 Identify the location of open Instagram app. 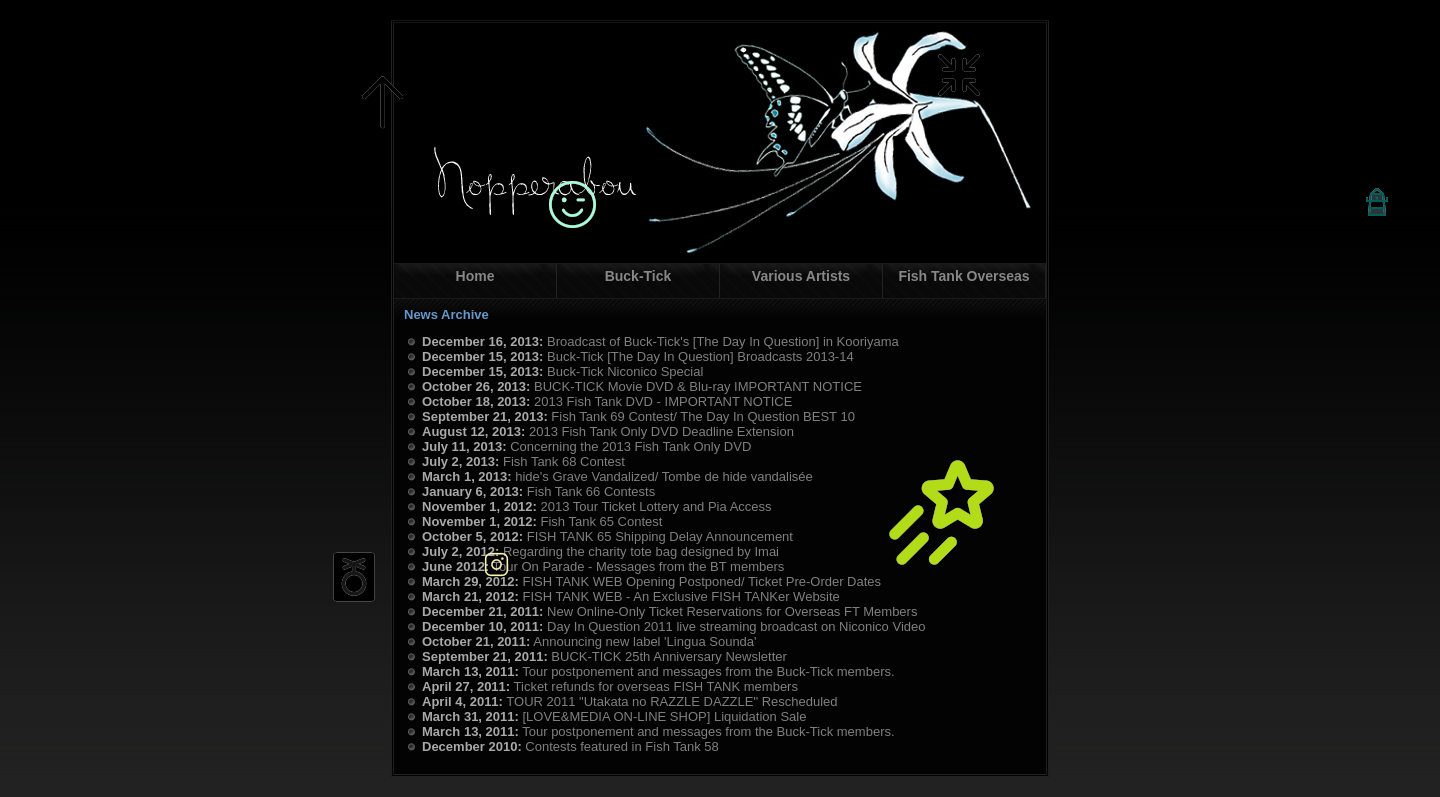
(496, 564).